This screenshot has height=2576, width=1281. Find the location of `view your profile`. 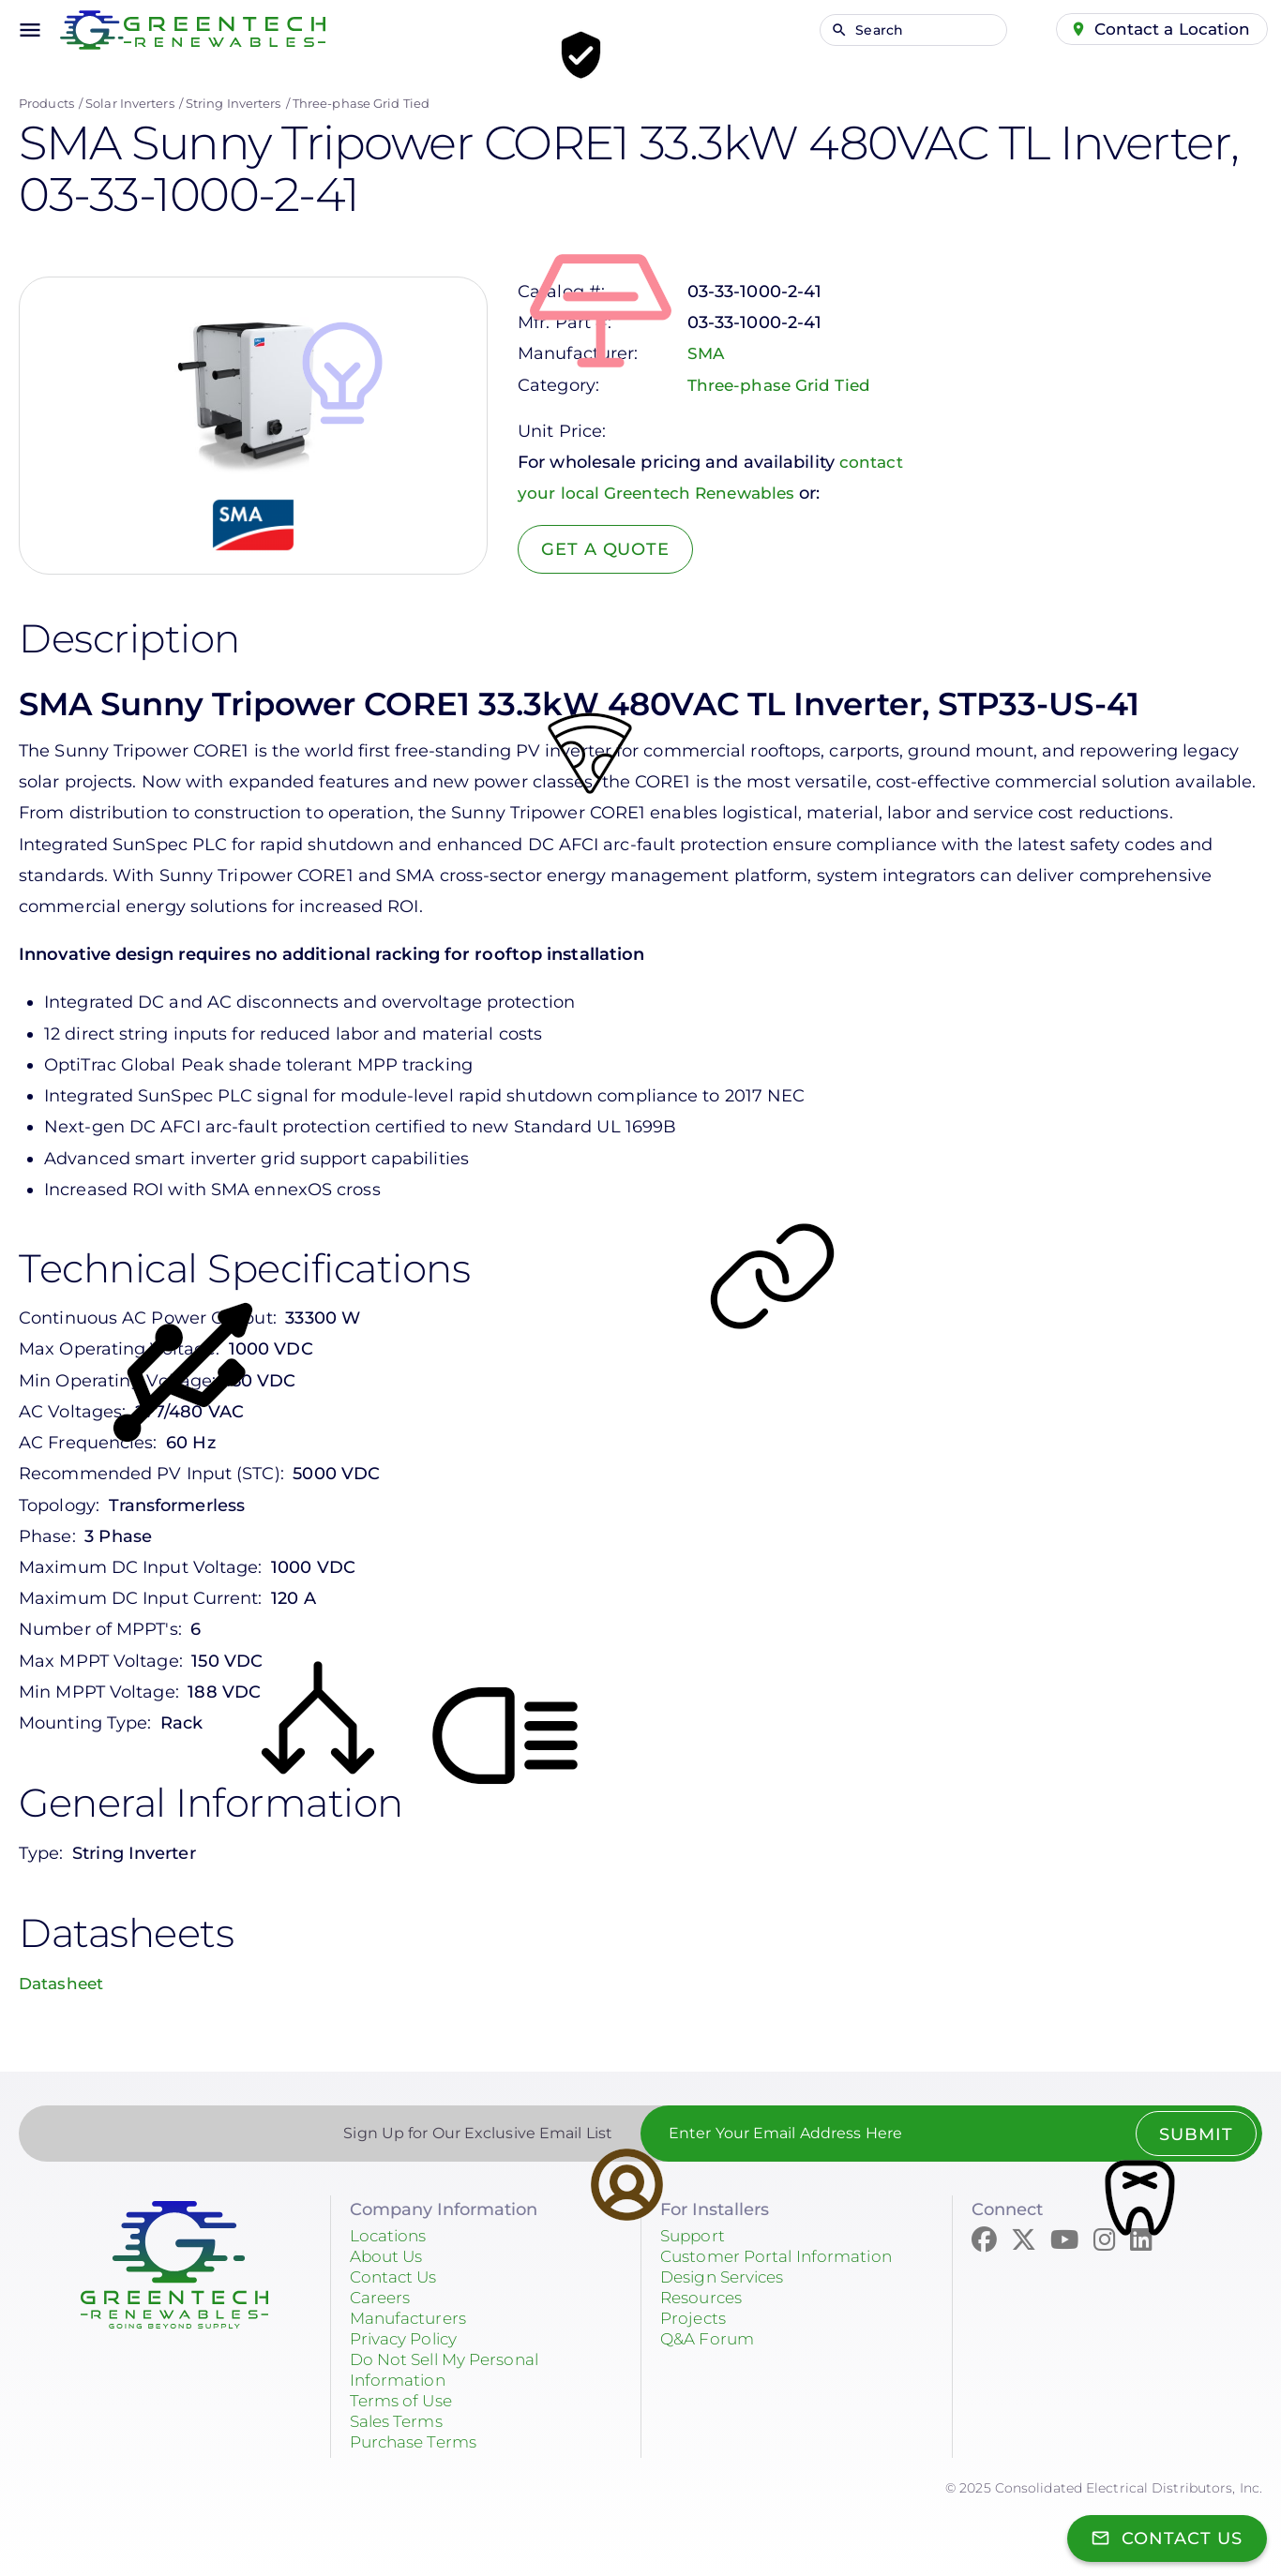

view your profile is located at coordinates (626, 2184).